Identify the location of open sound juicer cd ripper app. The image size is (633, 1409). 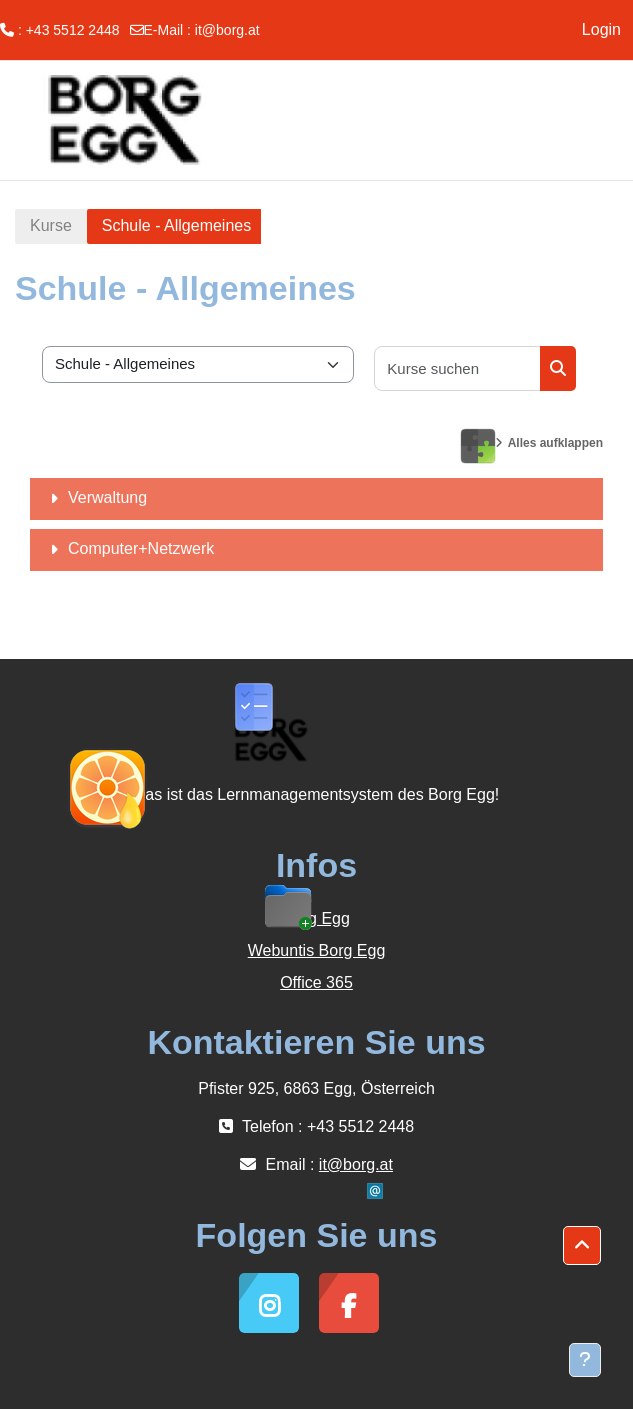
(107, 787).